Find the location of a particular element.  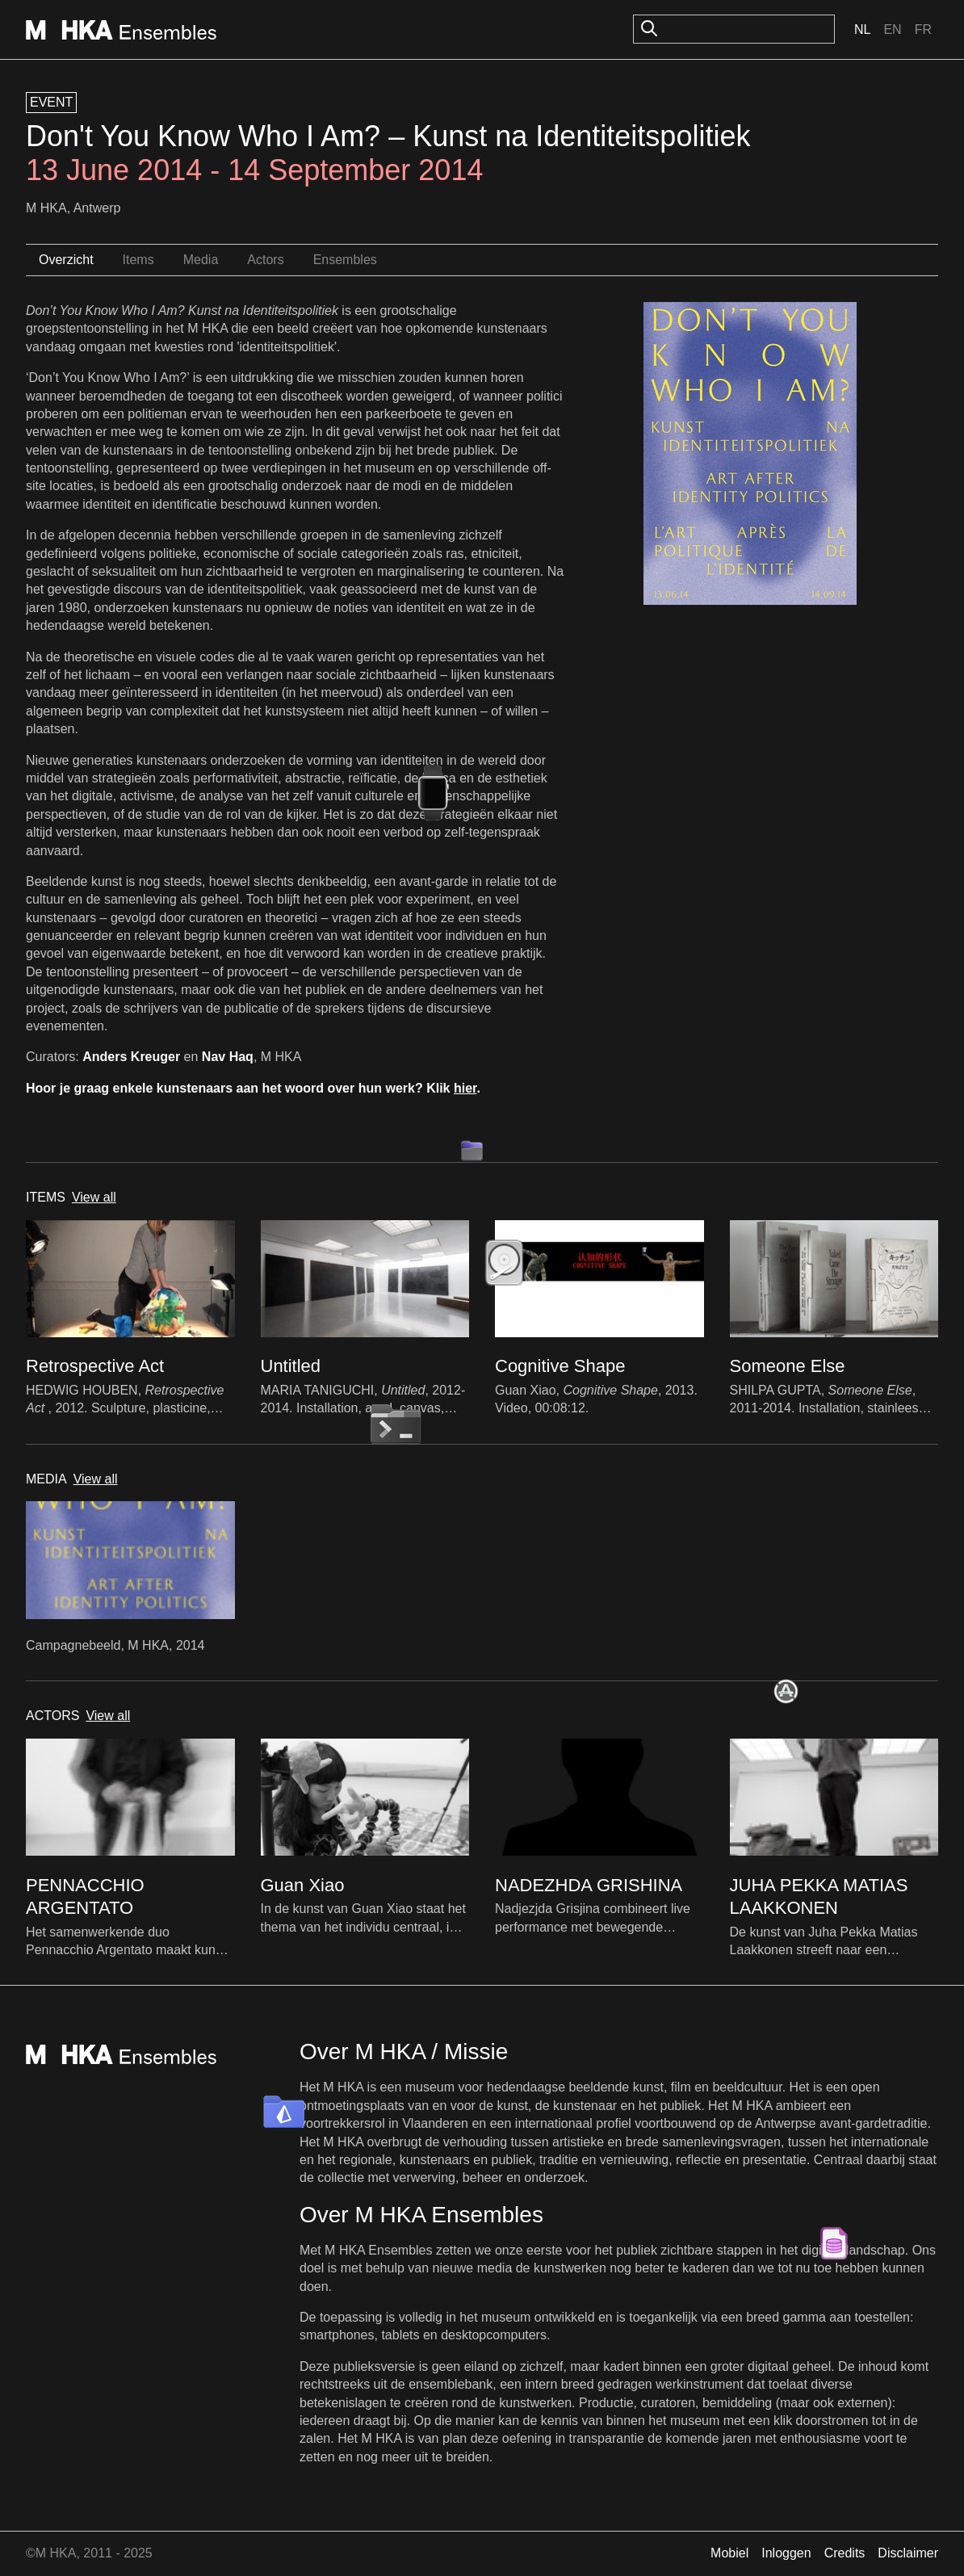

open the software update manager is located at coordinates (786, 1691).